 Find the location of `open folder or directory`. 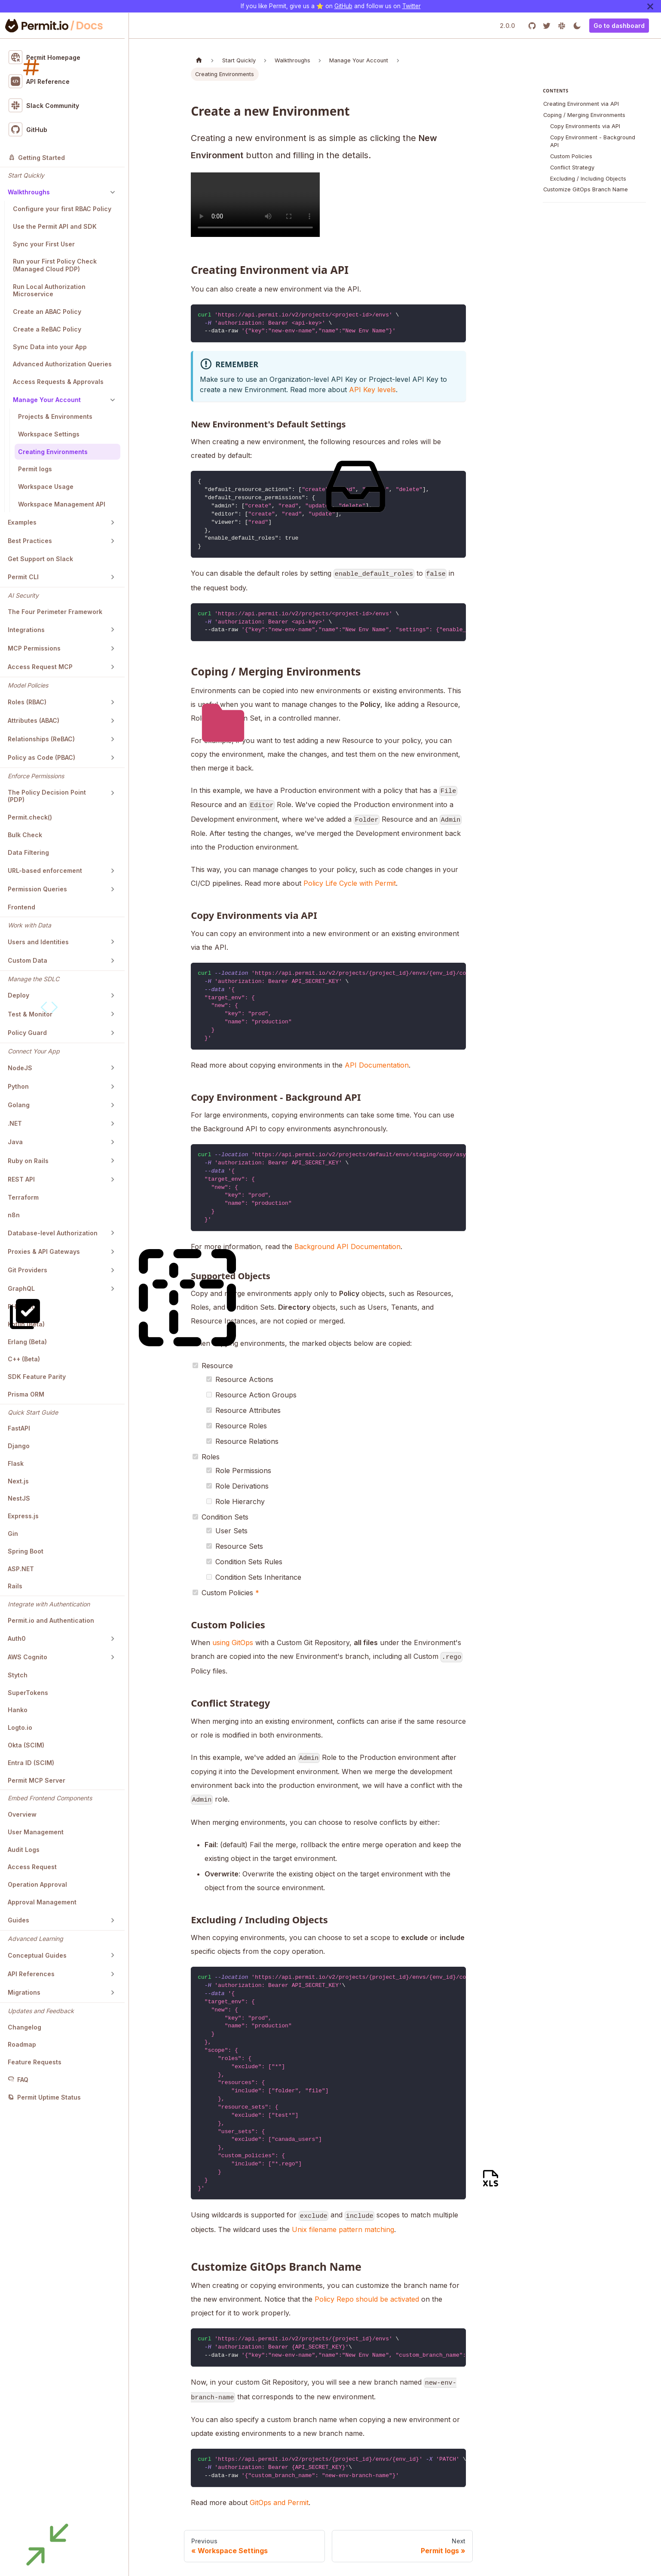

open folder or directory is located at coordinates (223, 723).